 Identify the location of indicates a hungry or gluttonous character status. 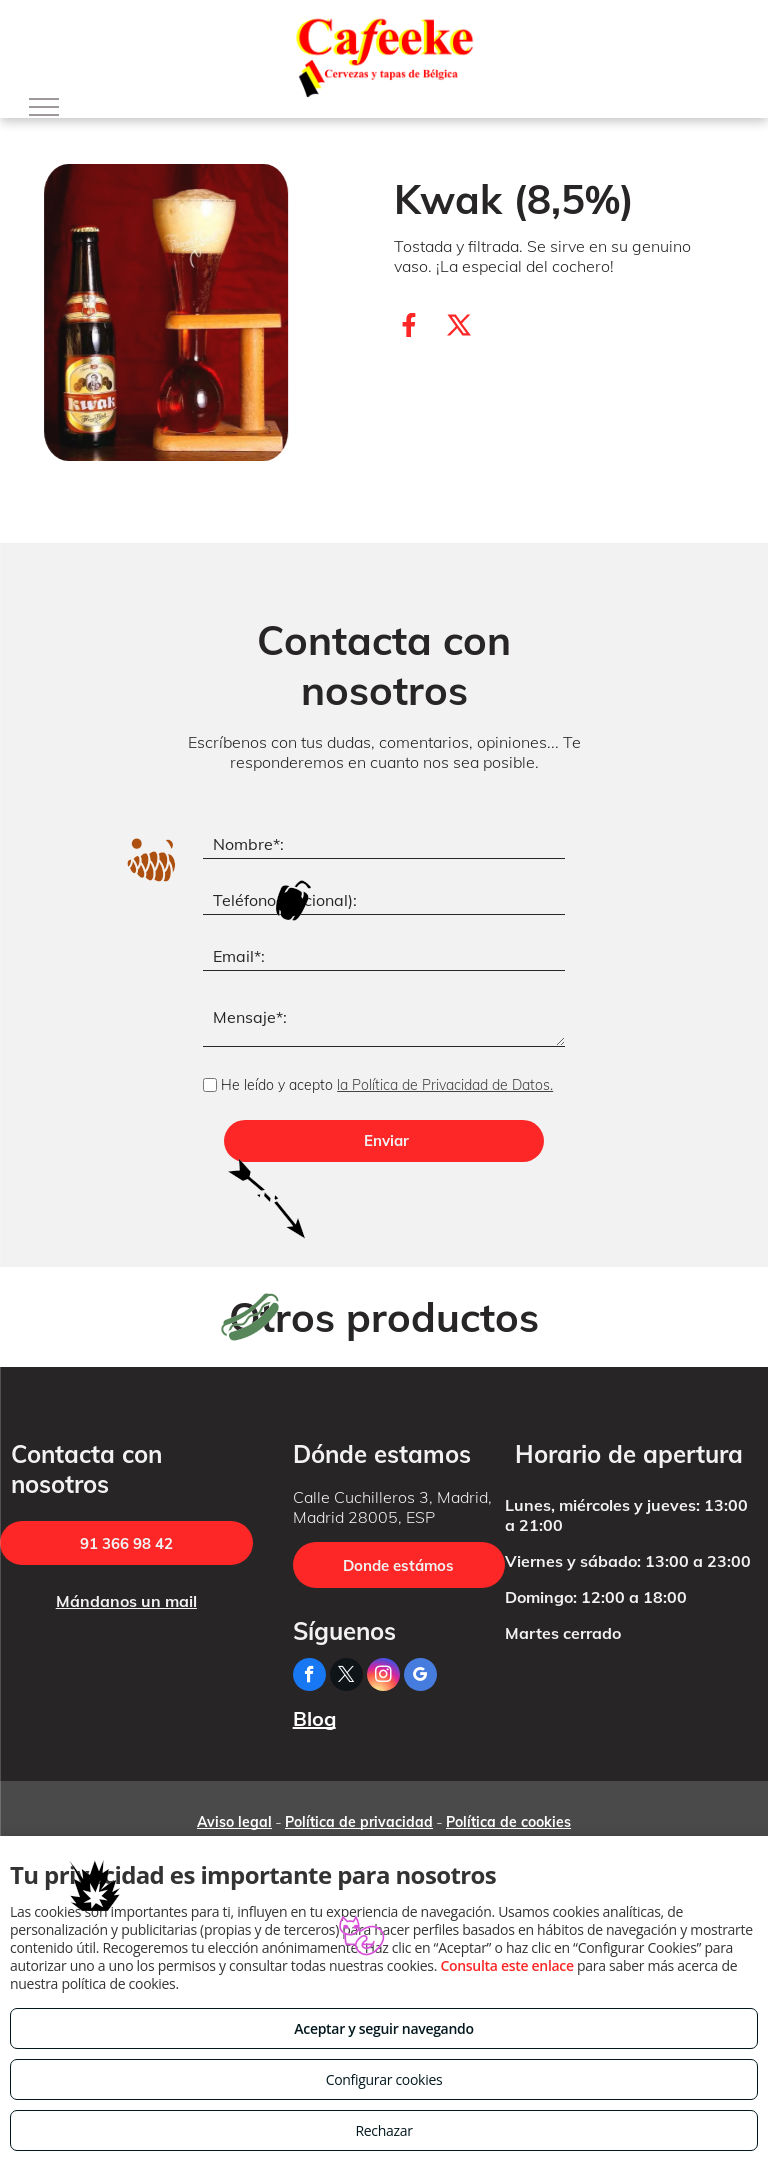
(151, 860).